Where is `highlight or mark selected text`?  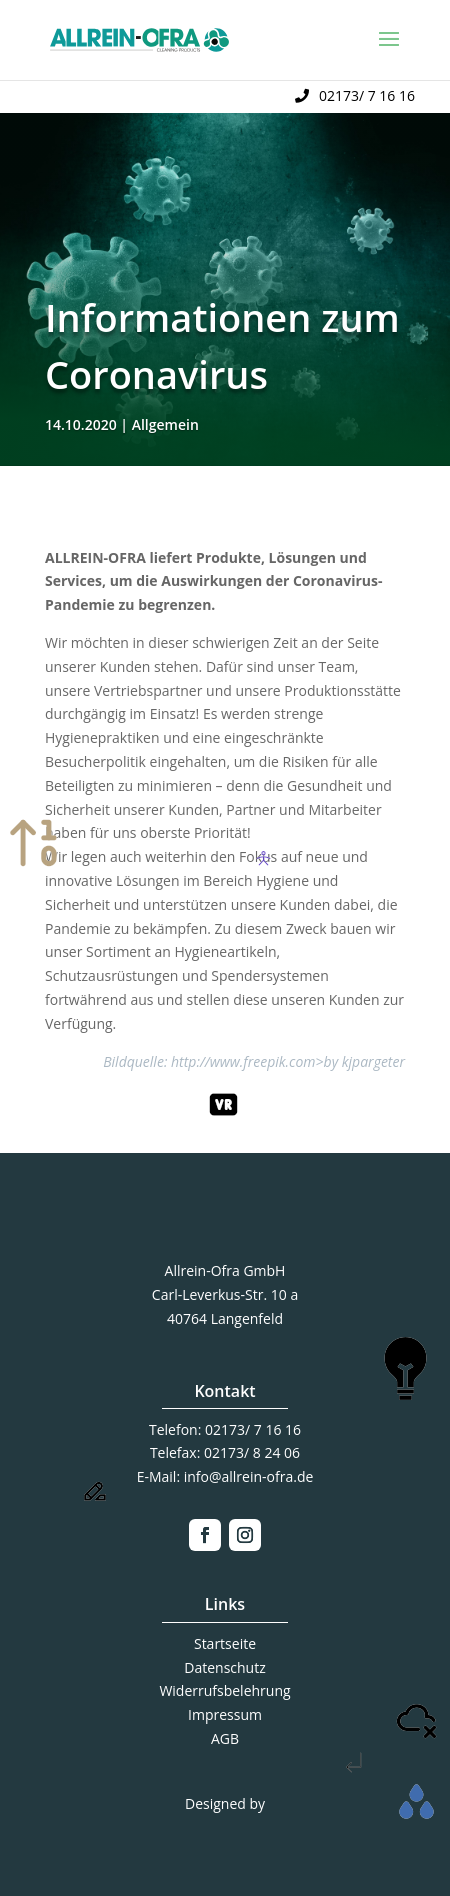 highlight or mark selected text is located at coordinates (95, 1492).